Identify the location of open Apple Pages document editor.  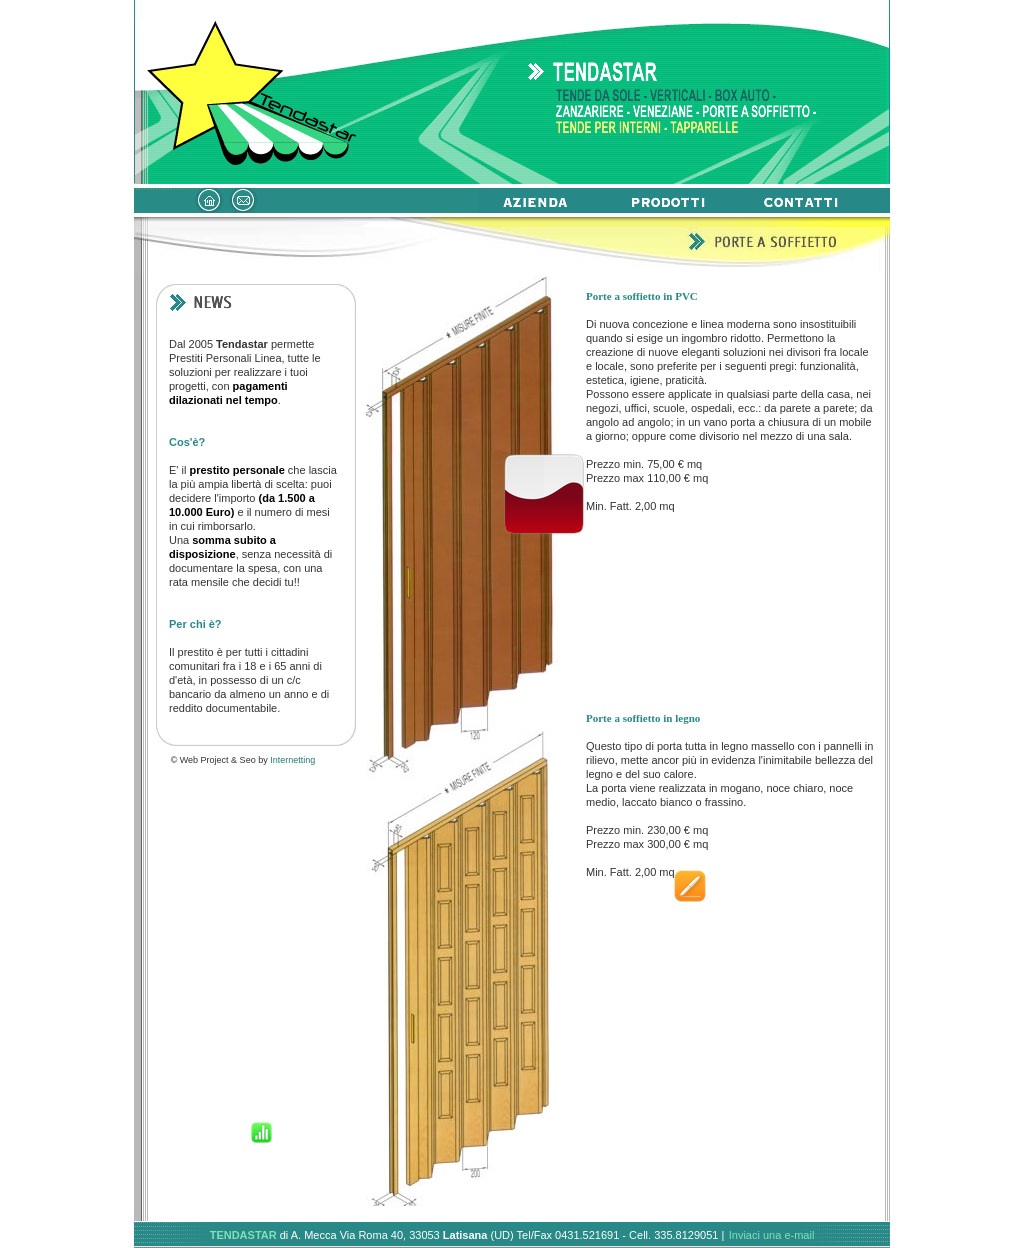
(690, 886).